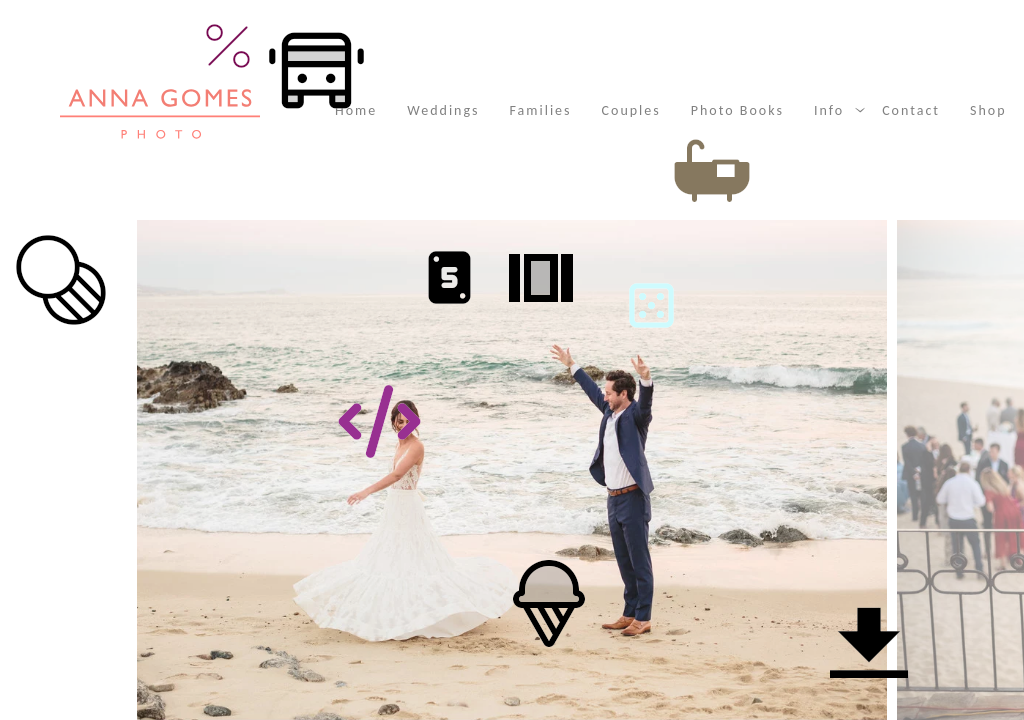 The image size is (1024, 720). I want to click on switch to array or column view layout, so click(539, 280).